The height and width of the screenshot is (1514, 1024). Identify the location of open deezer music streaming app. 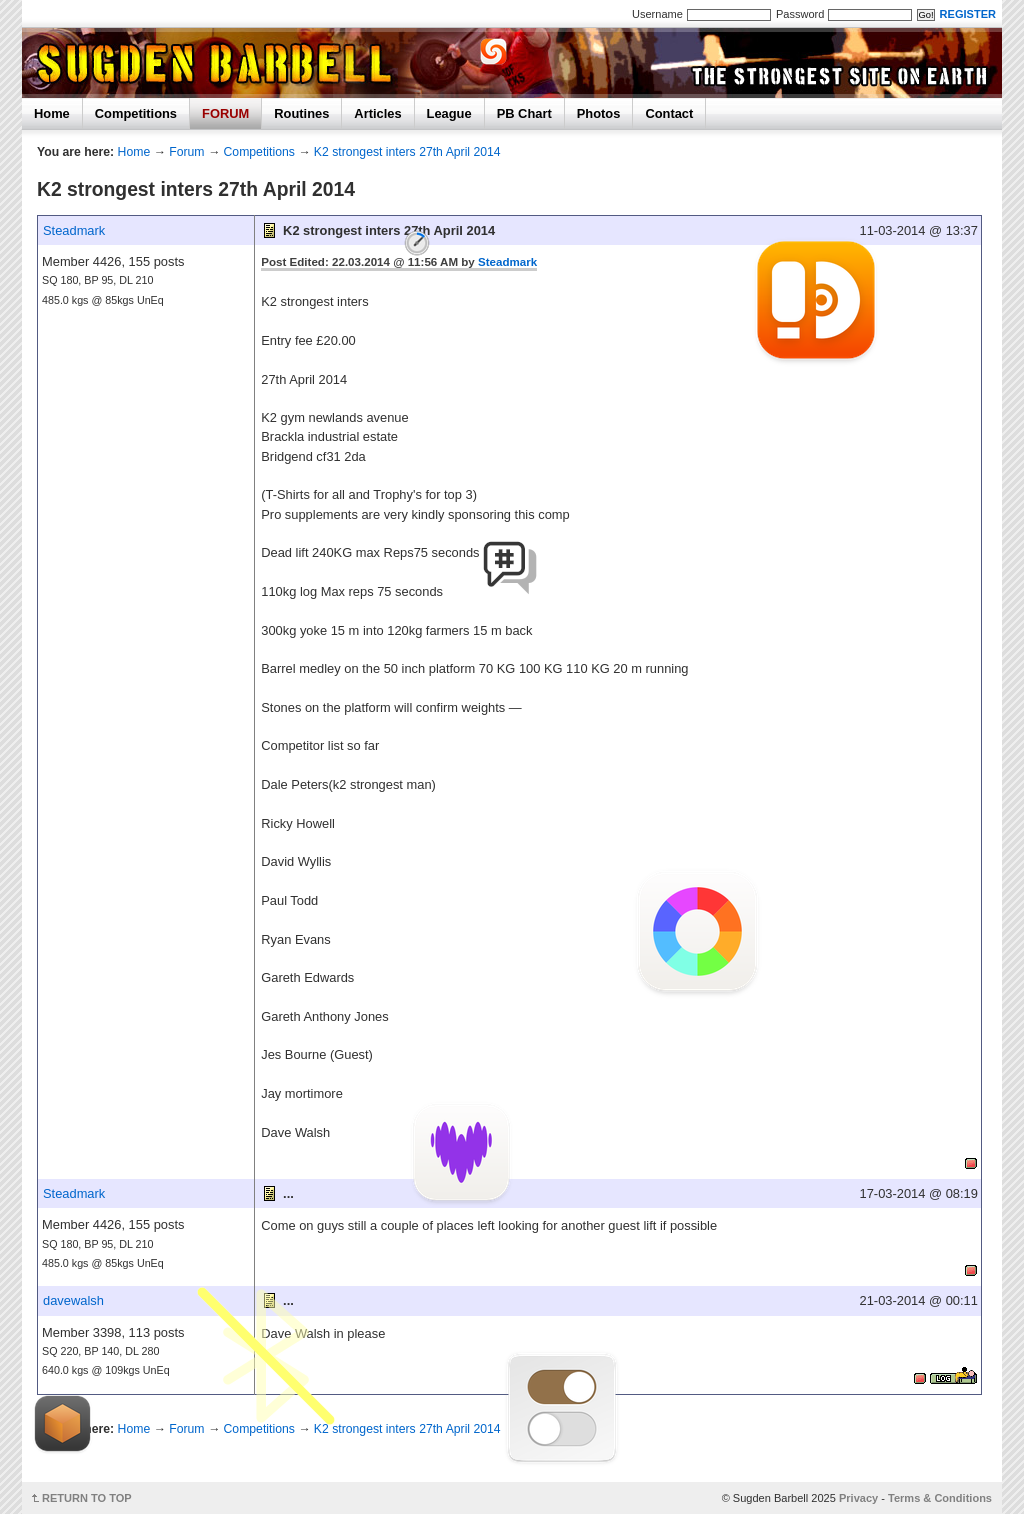
(461, 1152).